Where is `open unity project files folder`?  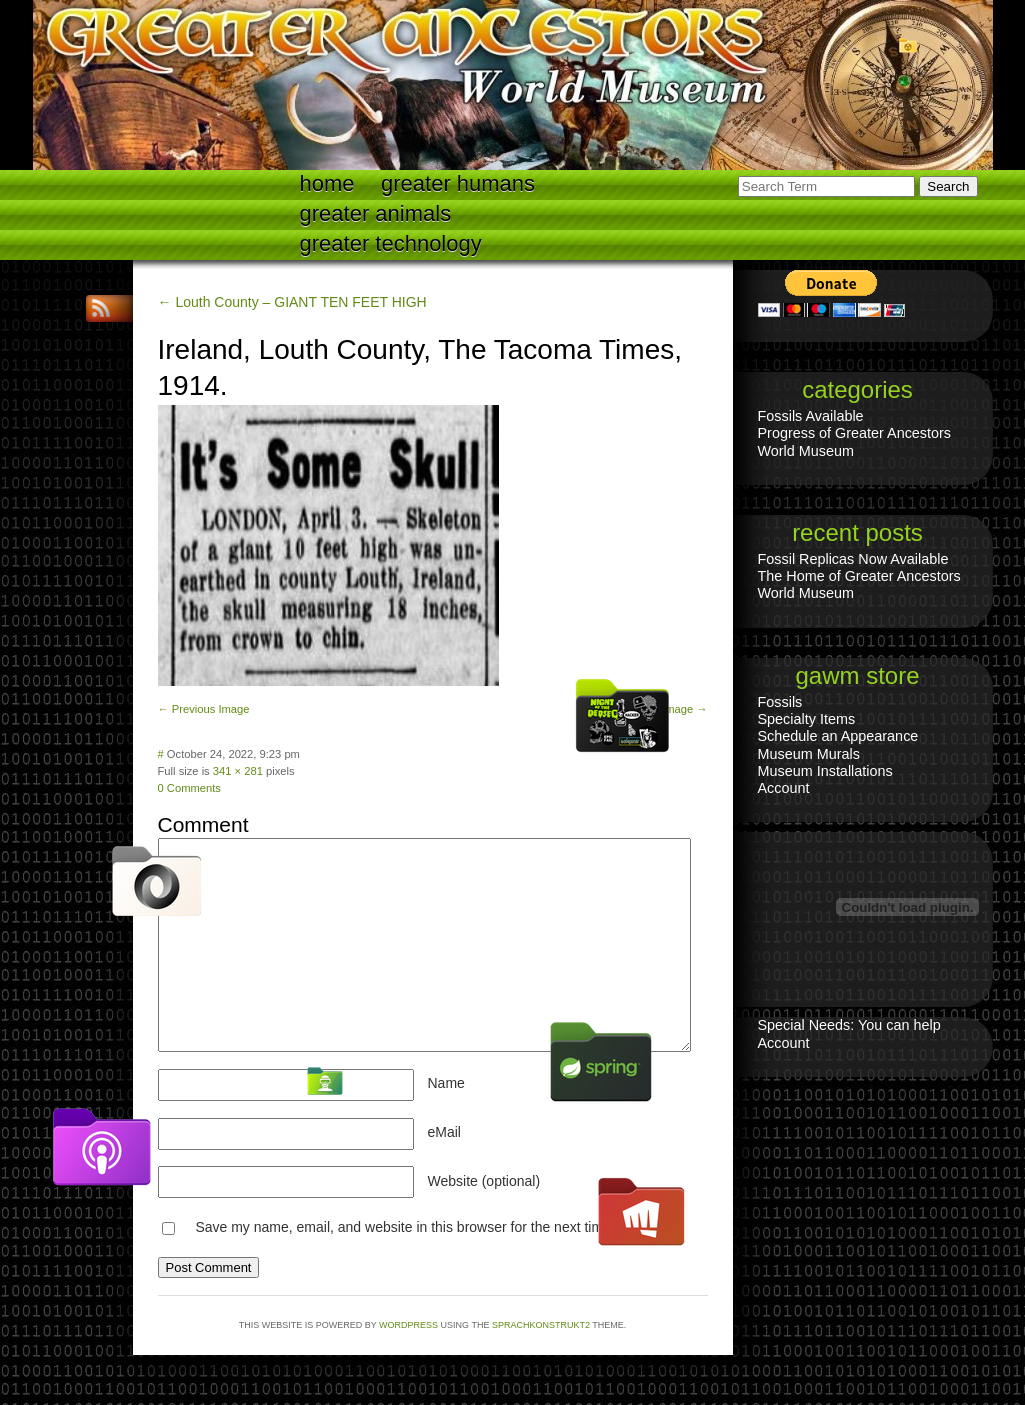
open unity project files folder is located at coordinates (908, 46).